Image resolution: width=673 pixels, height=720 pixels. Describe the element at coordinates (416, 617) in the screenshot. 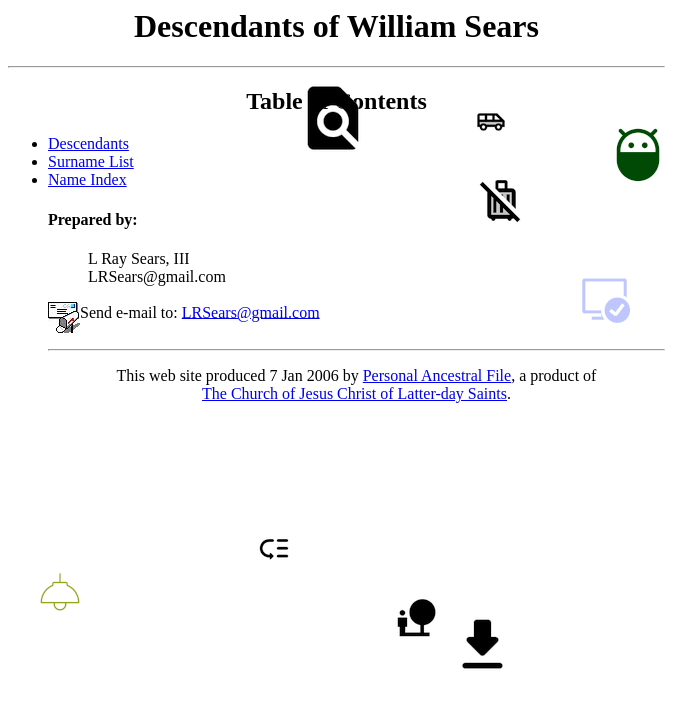

I see `view outdoor or nature-related content` at that location.